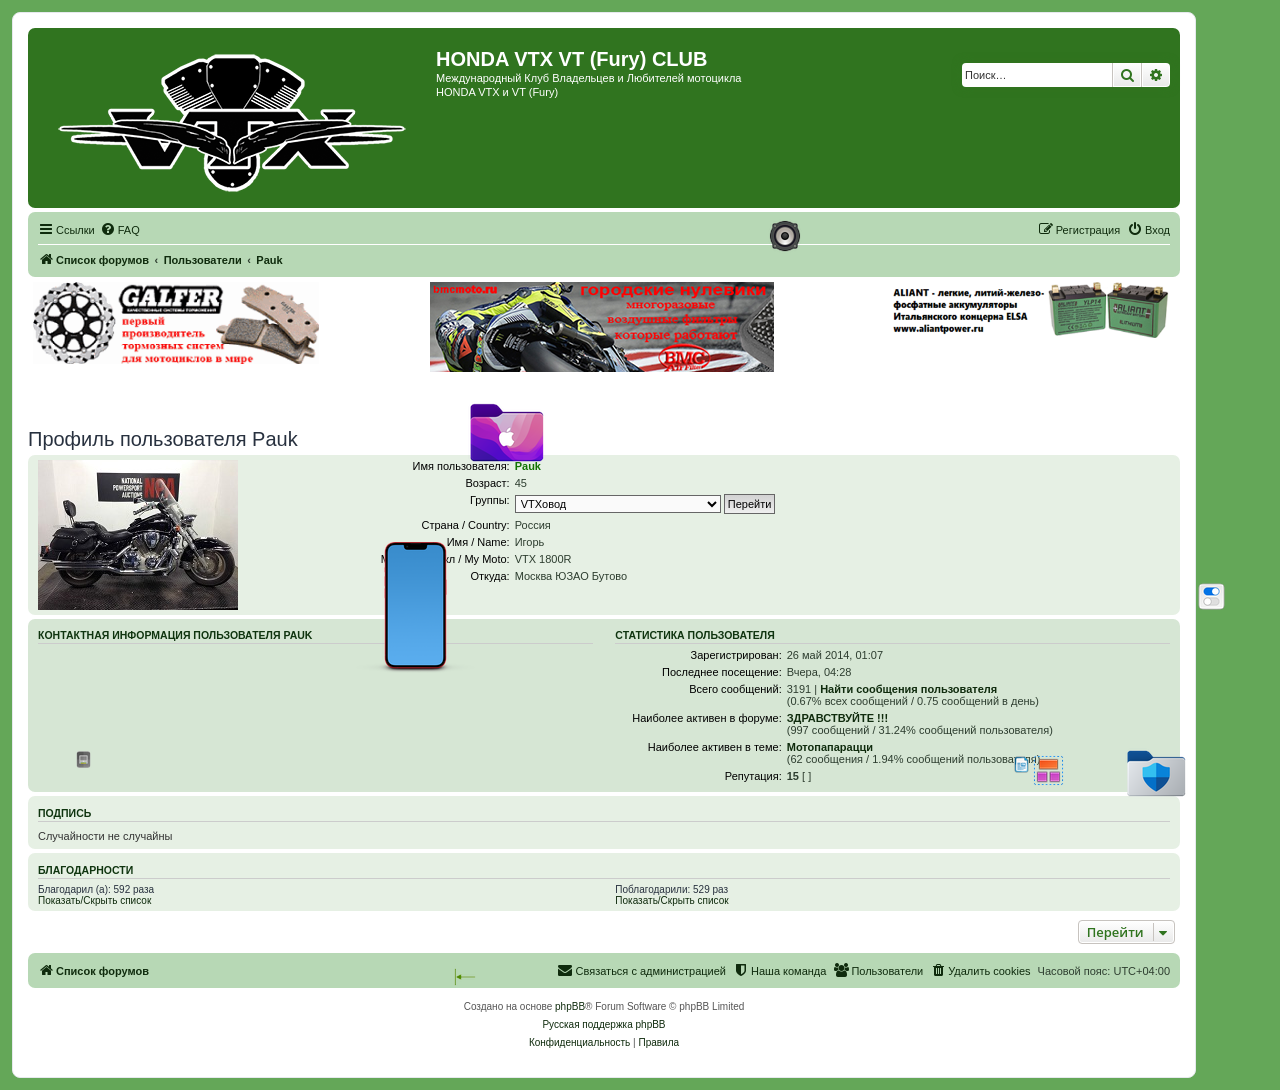  I want to click on a sega genesis ROM file, so click(83, 759).